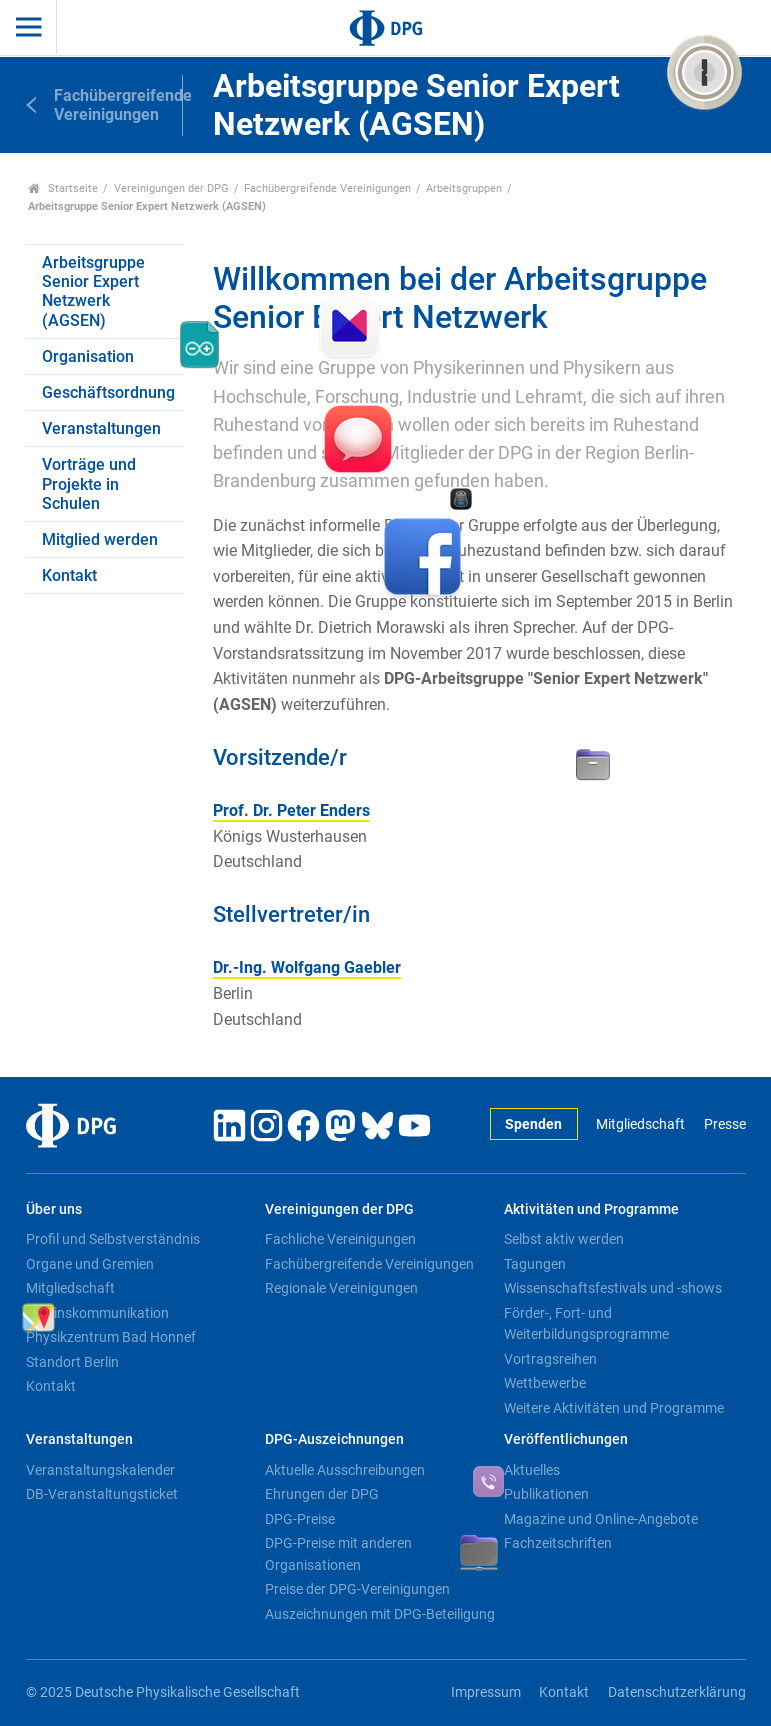 The width and height of the screenshot is (771, 1726). What do you see at coordinates (349, 326) in the screenshot?
I see `open Moon FM podcast app` at bounding box center [349, 326].